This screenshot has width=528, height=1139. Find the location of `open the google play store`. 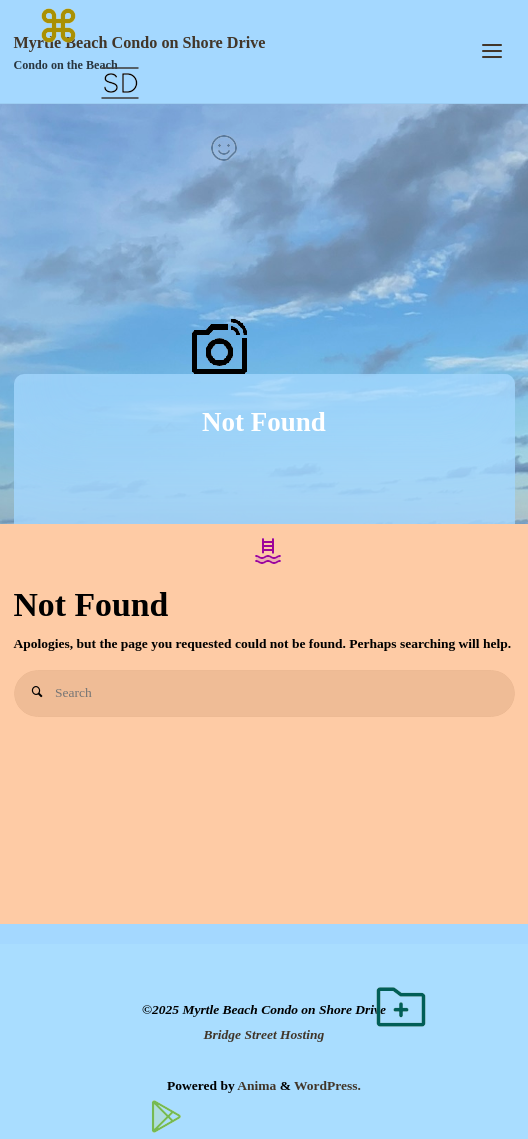

open the google play store is located at coordinates (163, 1116).